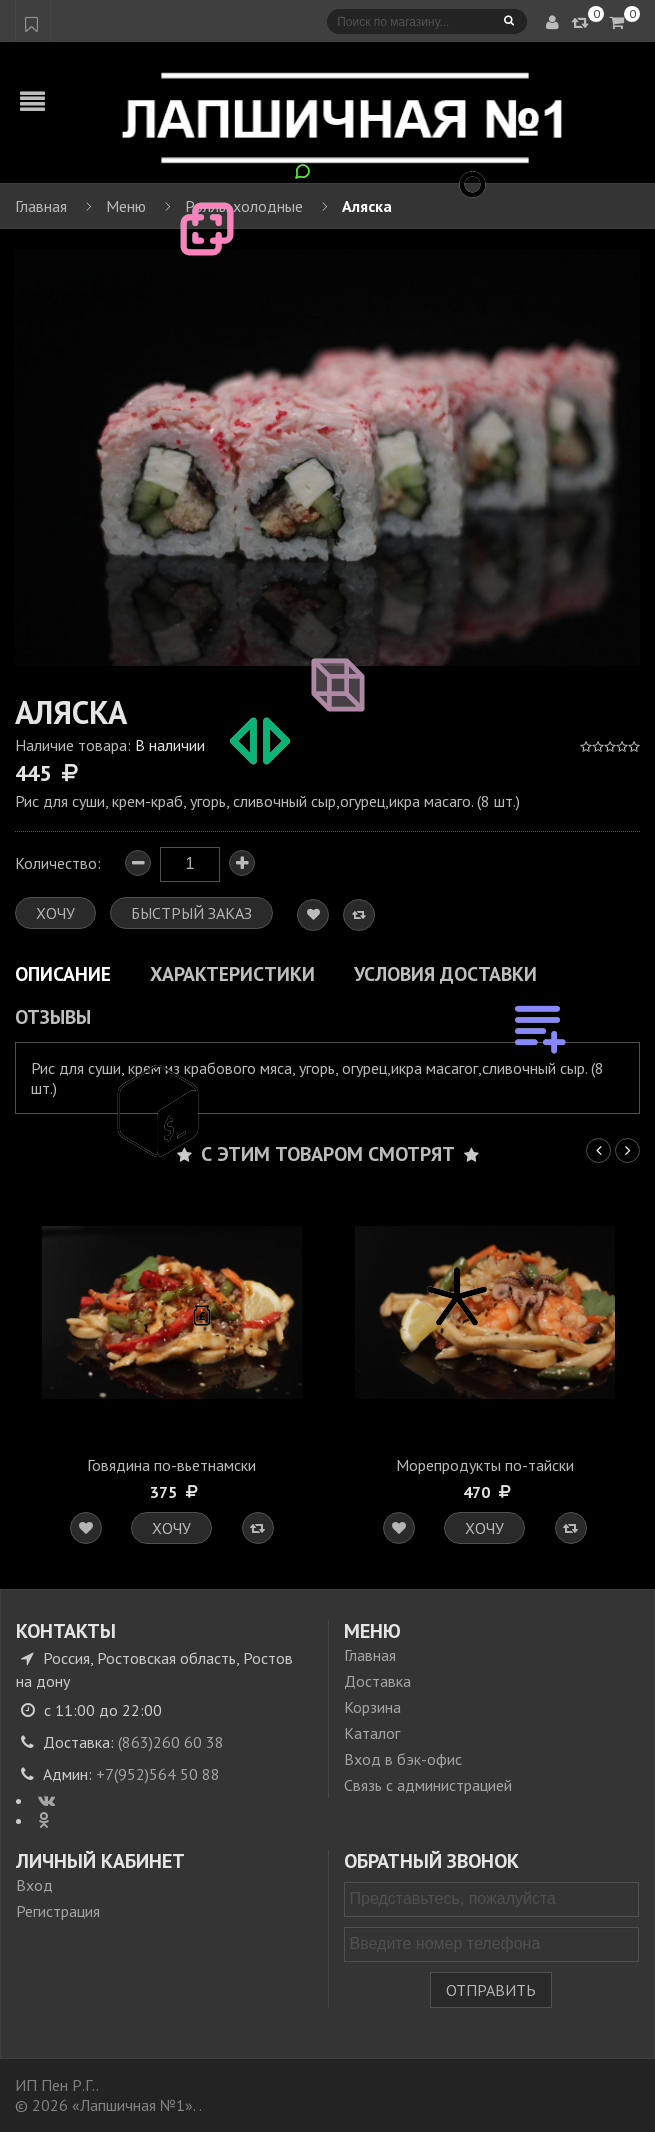 The image size is (655, 2132). I want to click on donate or tip in pounds, so click(202, 1315).